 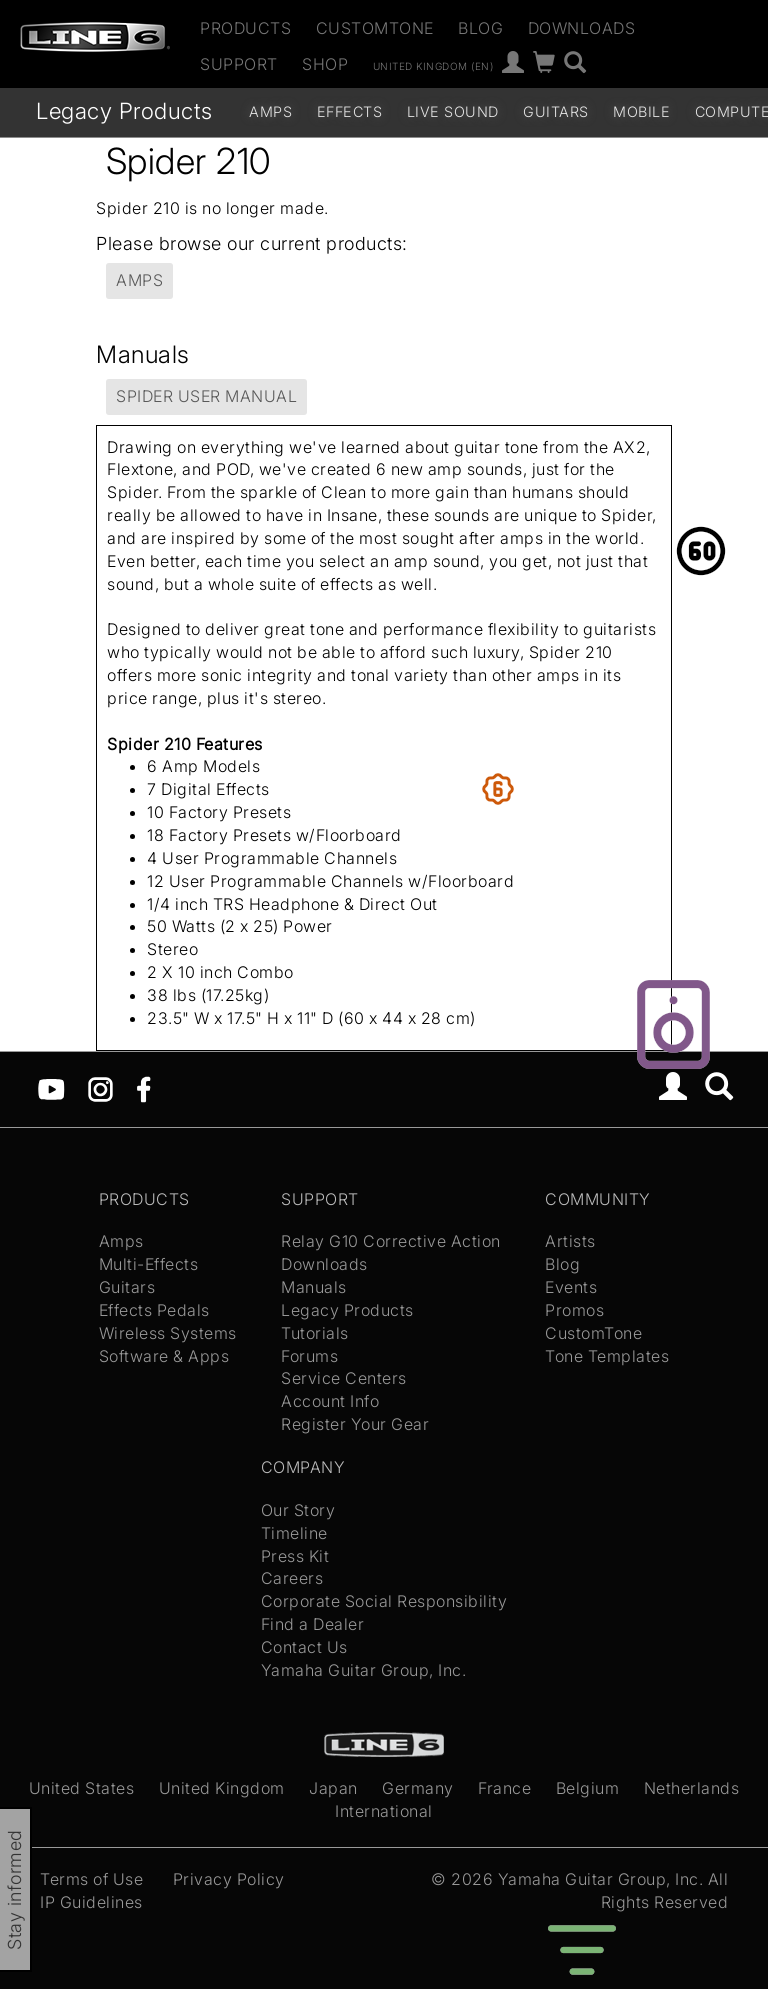 What do you see at coordinates (498, 789) in the screenshot?
I see `indicates rank or position number 6` at bounding box center [498, 789].